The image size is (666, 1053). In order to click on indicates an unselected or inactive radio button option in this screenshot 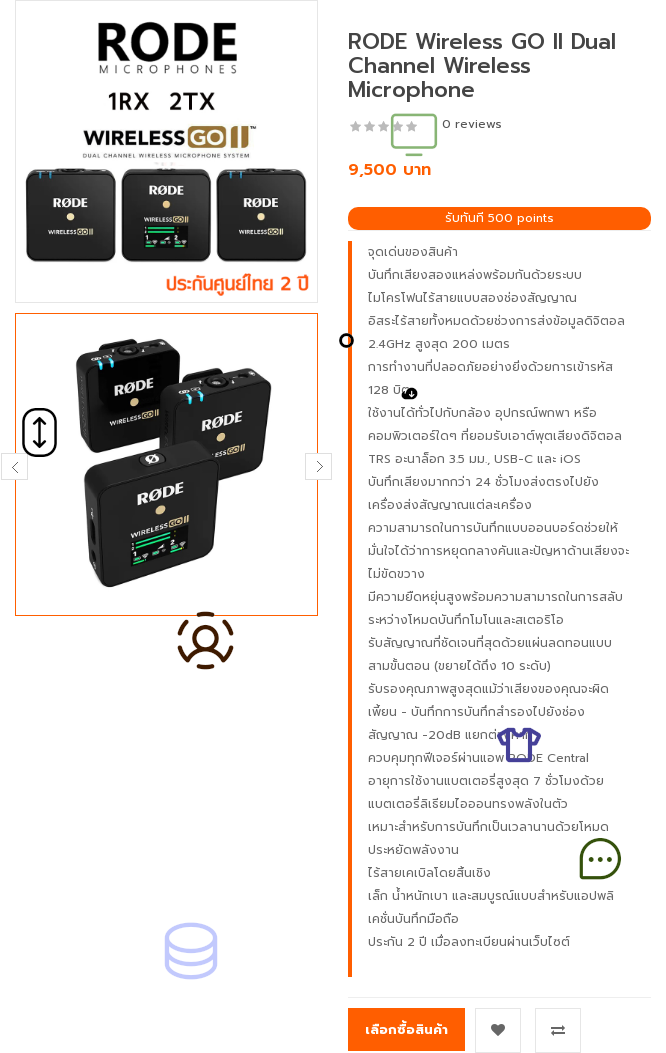, I will do `click(346, 340)`.